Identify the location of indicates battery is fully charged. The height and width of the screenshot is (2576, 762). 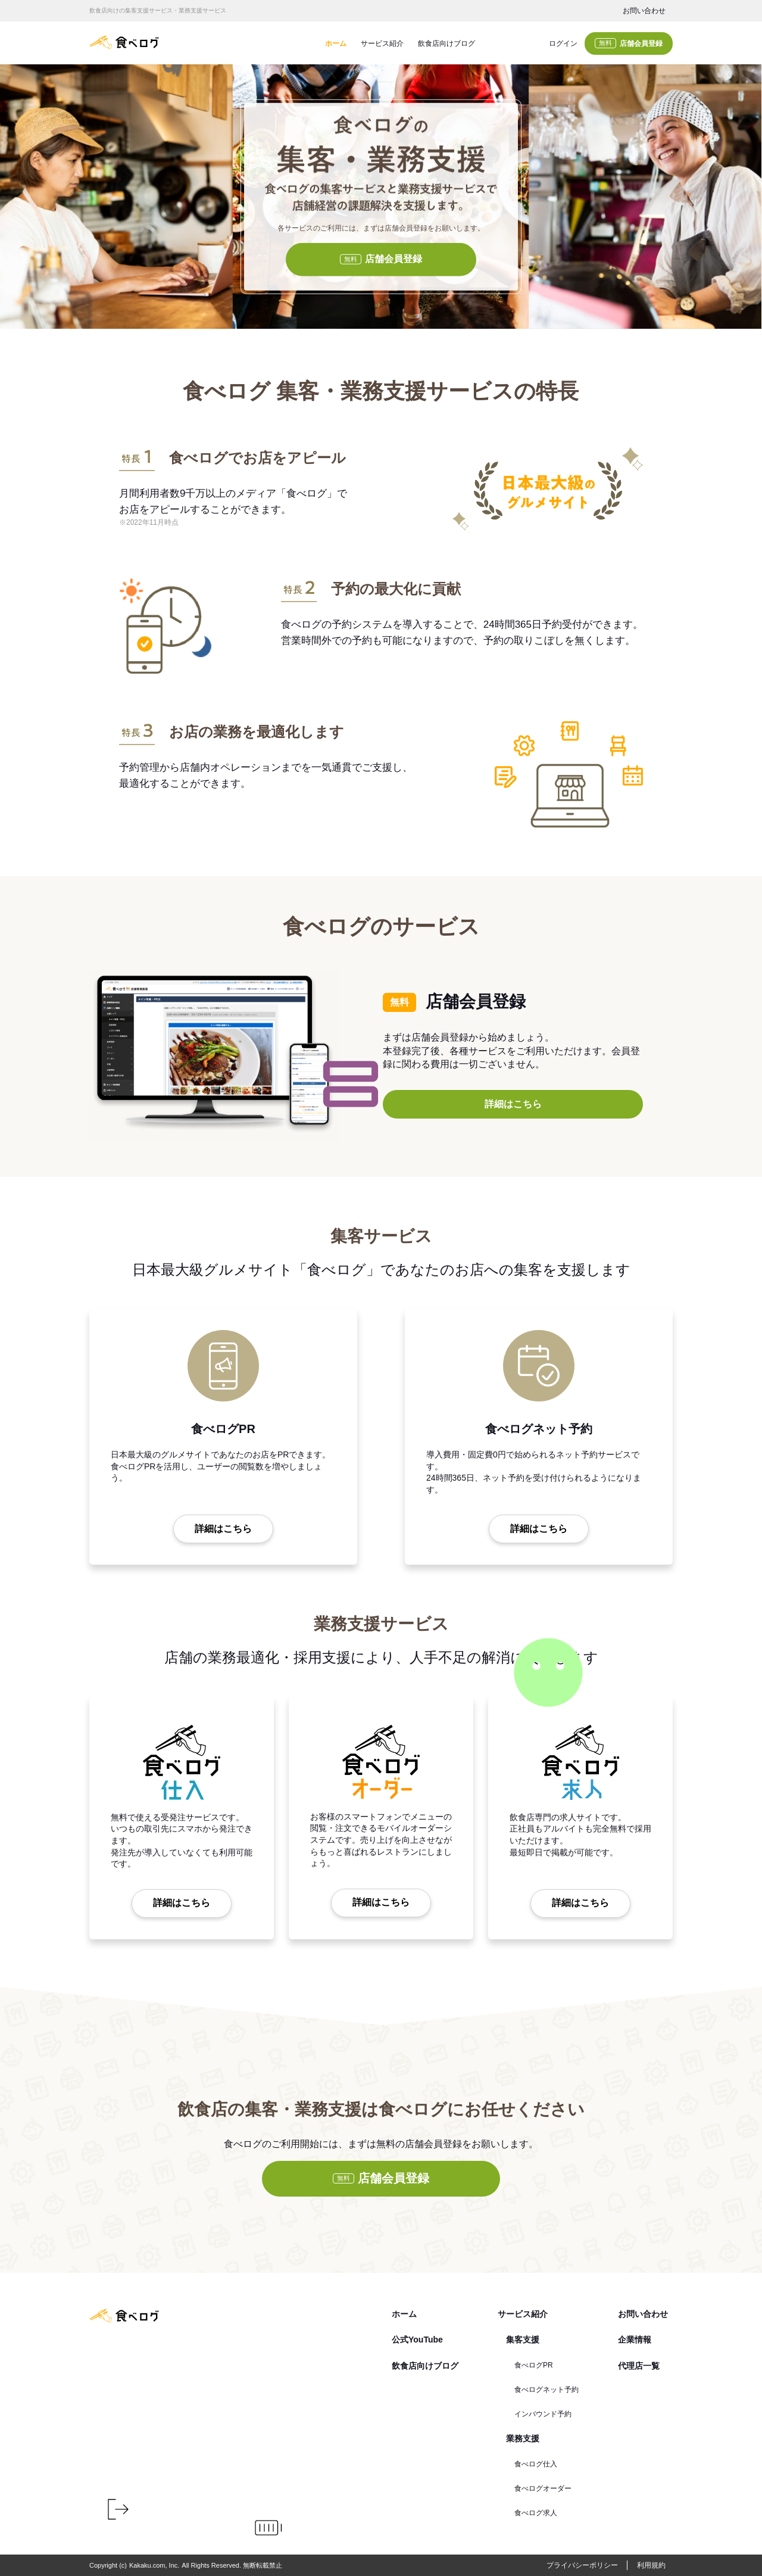
(268, 2528).